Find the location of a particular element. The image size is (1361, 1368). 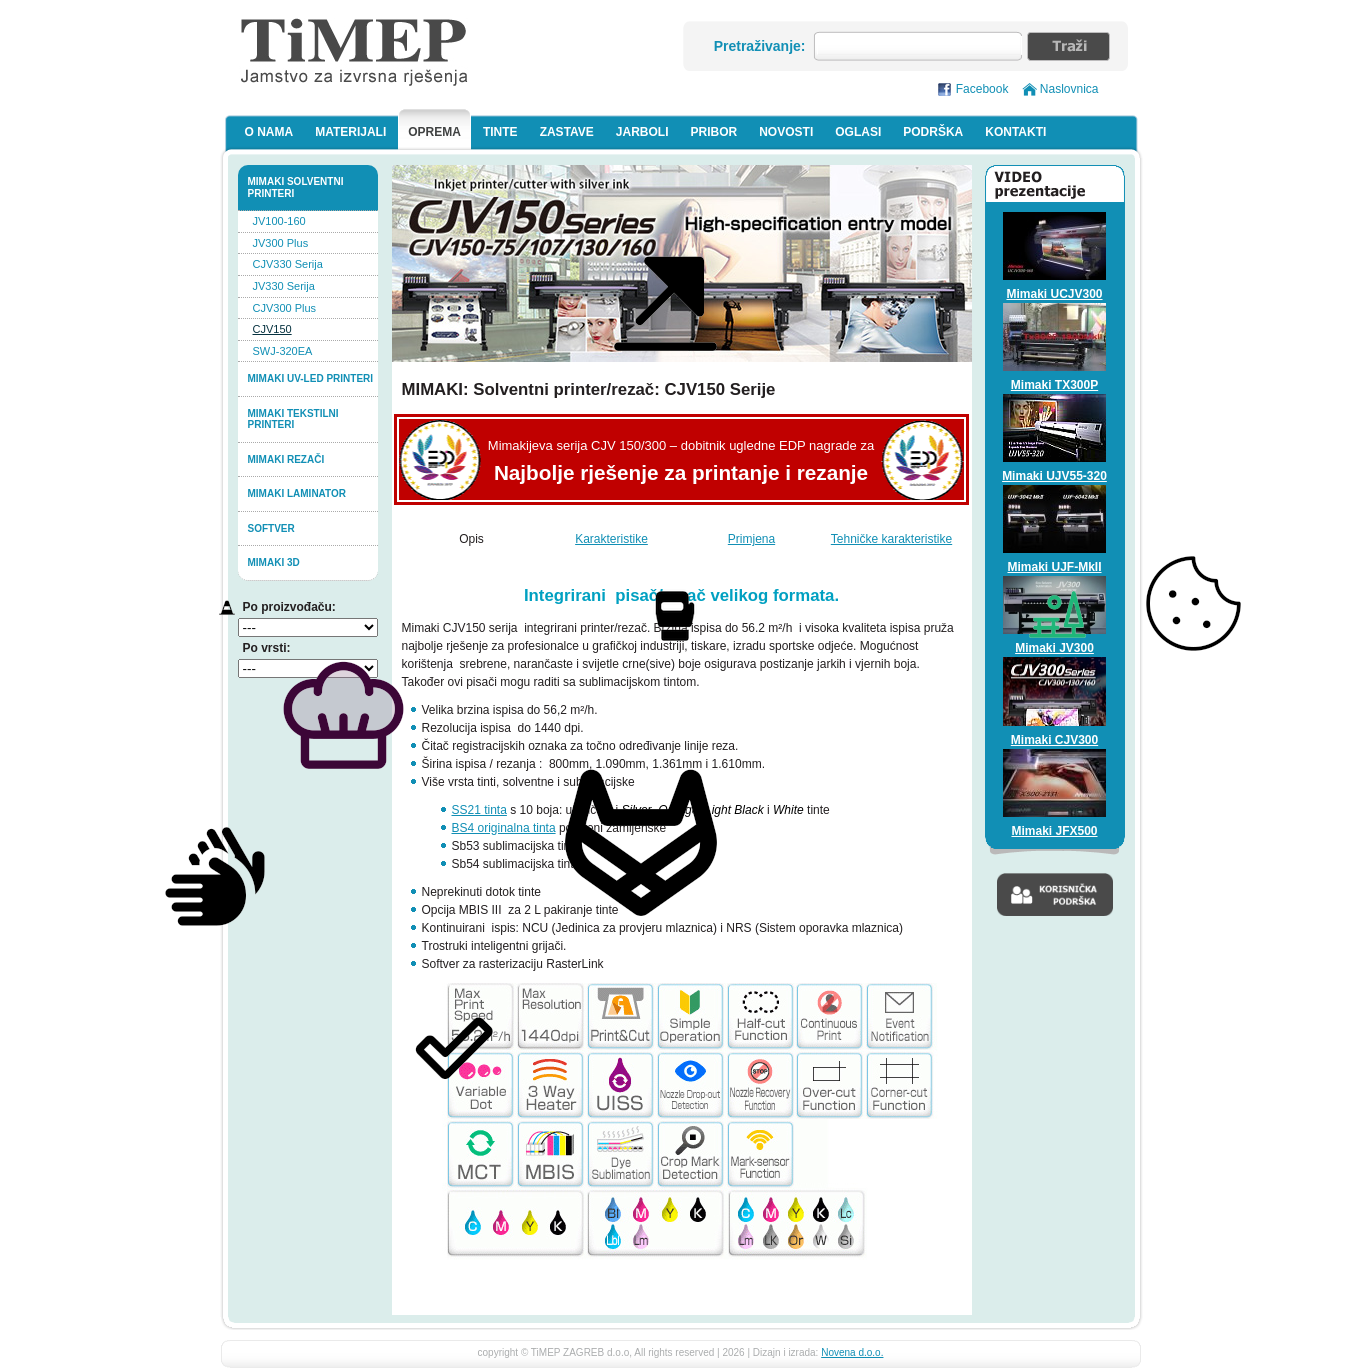

browse recipes or cooking content is located at coordinates (343, 717).